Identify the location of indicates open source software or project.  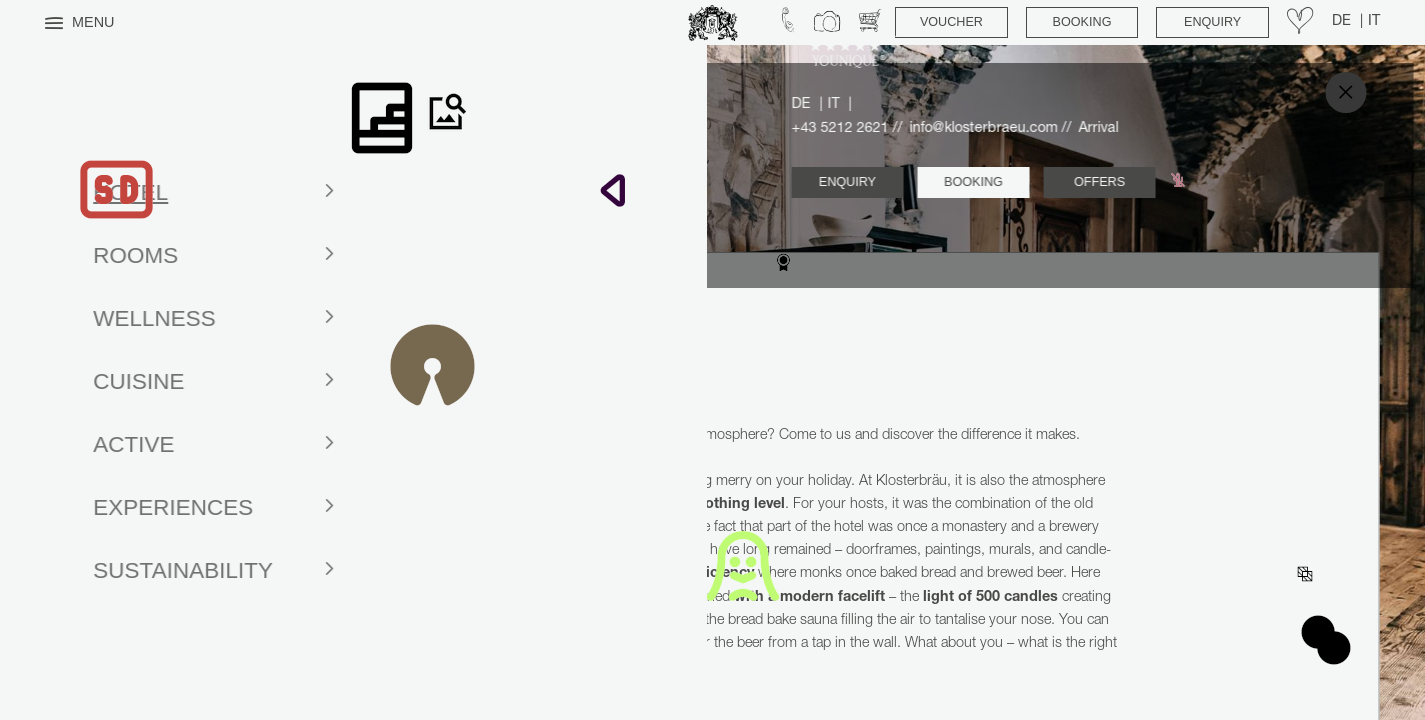
(432, 366).